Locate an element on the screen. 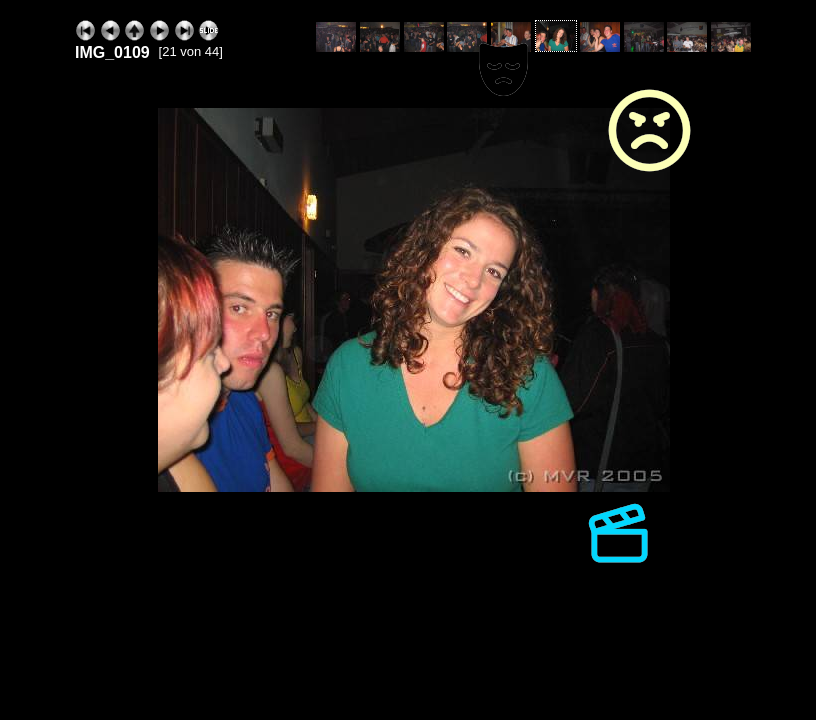  indicates sad or negative mood/emotion is located at coordinates (503, 67).